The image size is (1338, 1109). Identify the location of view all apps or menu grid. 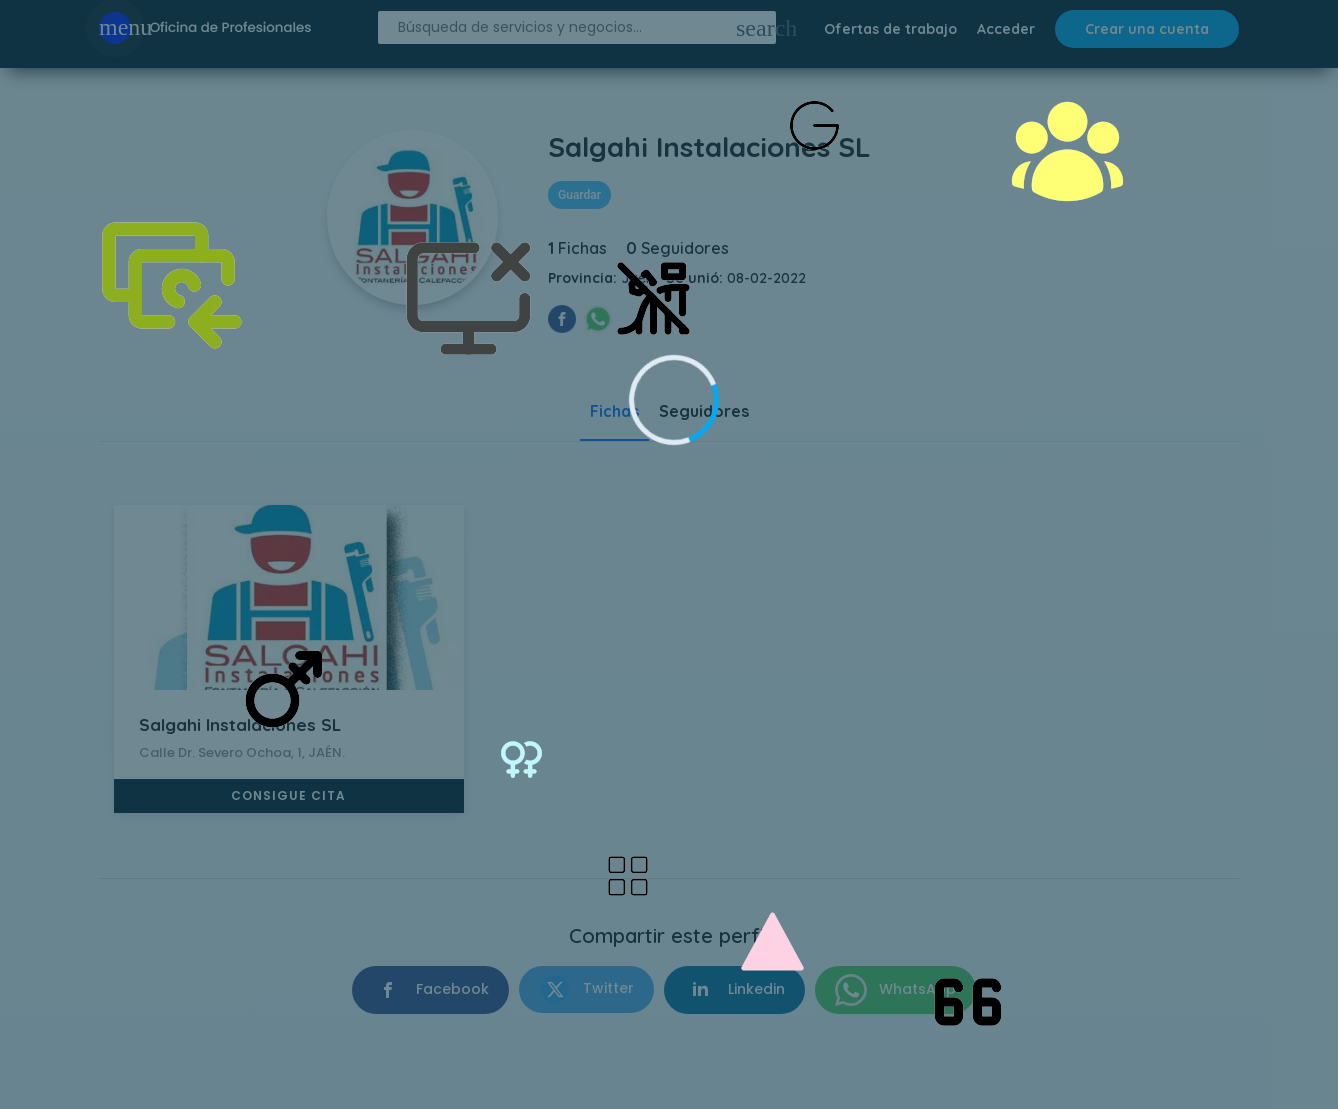
(628, 876).